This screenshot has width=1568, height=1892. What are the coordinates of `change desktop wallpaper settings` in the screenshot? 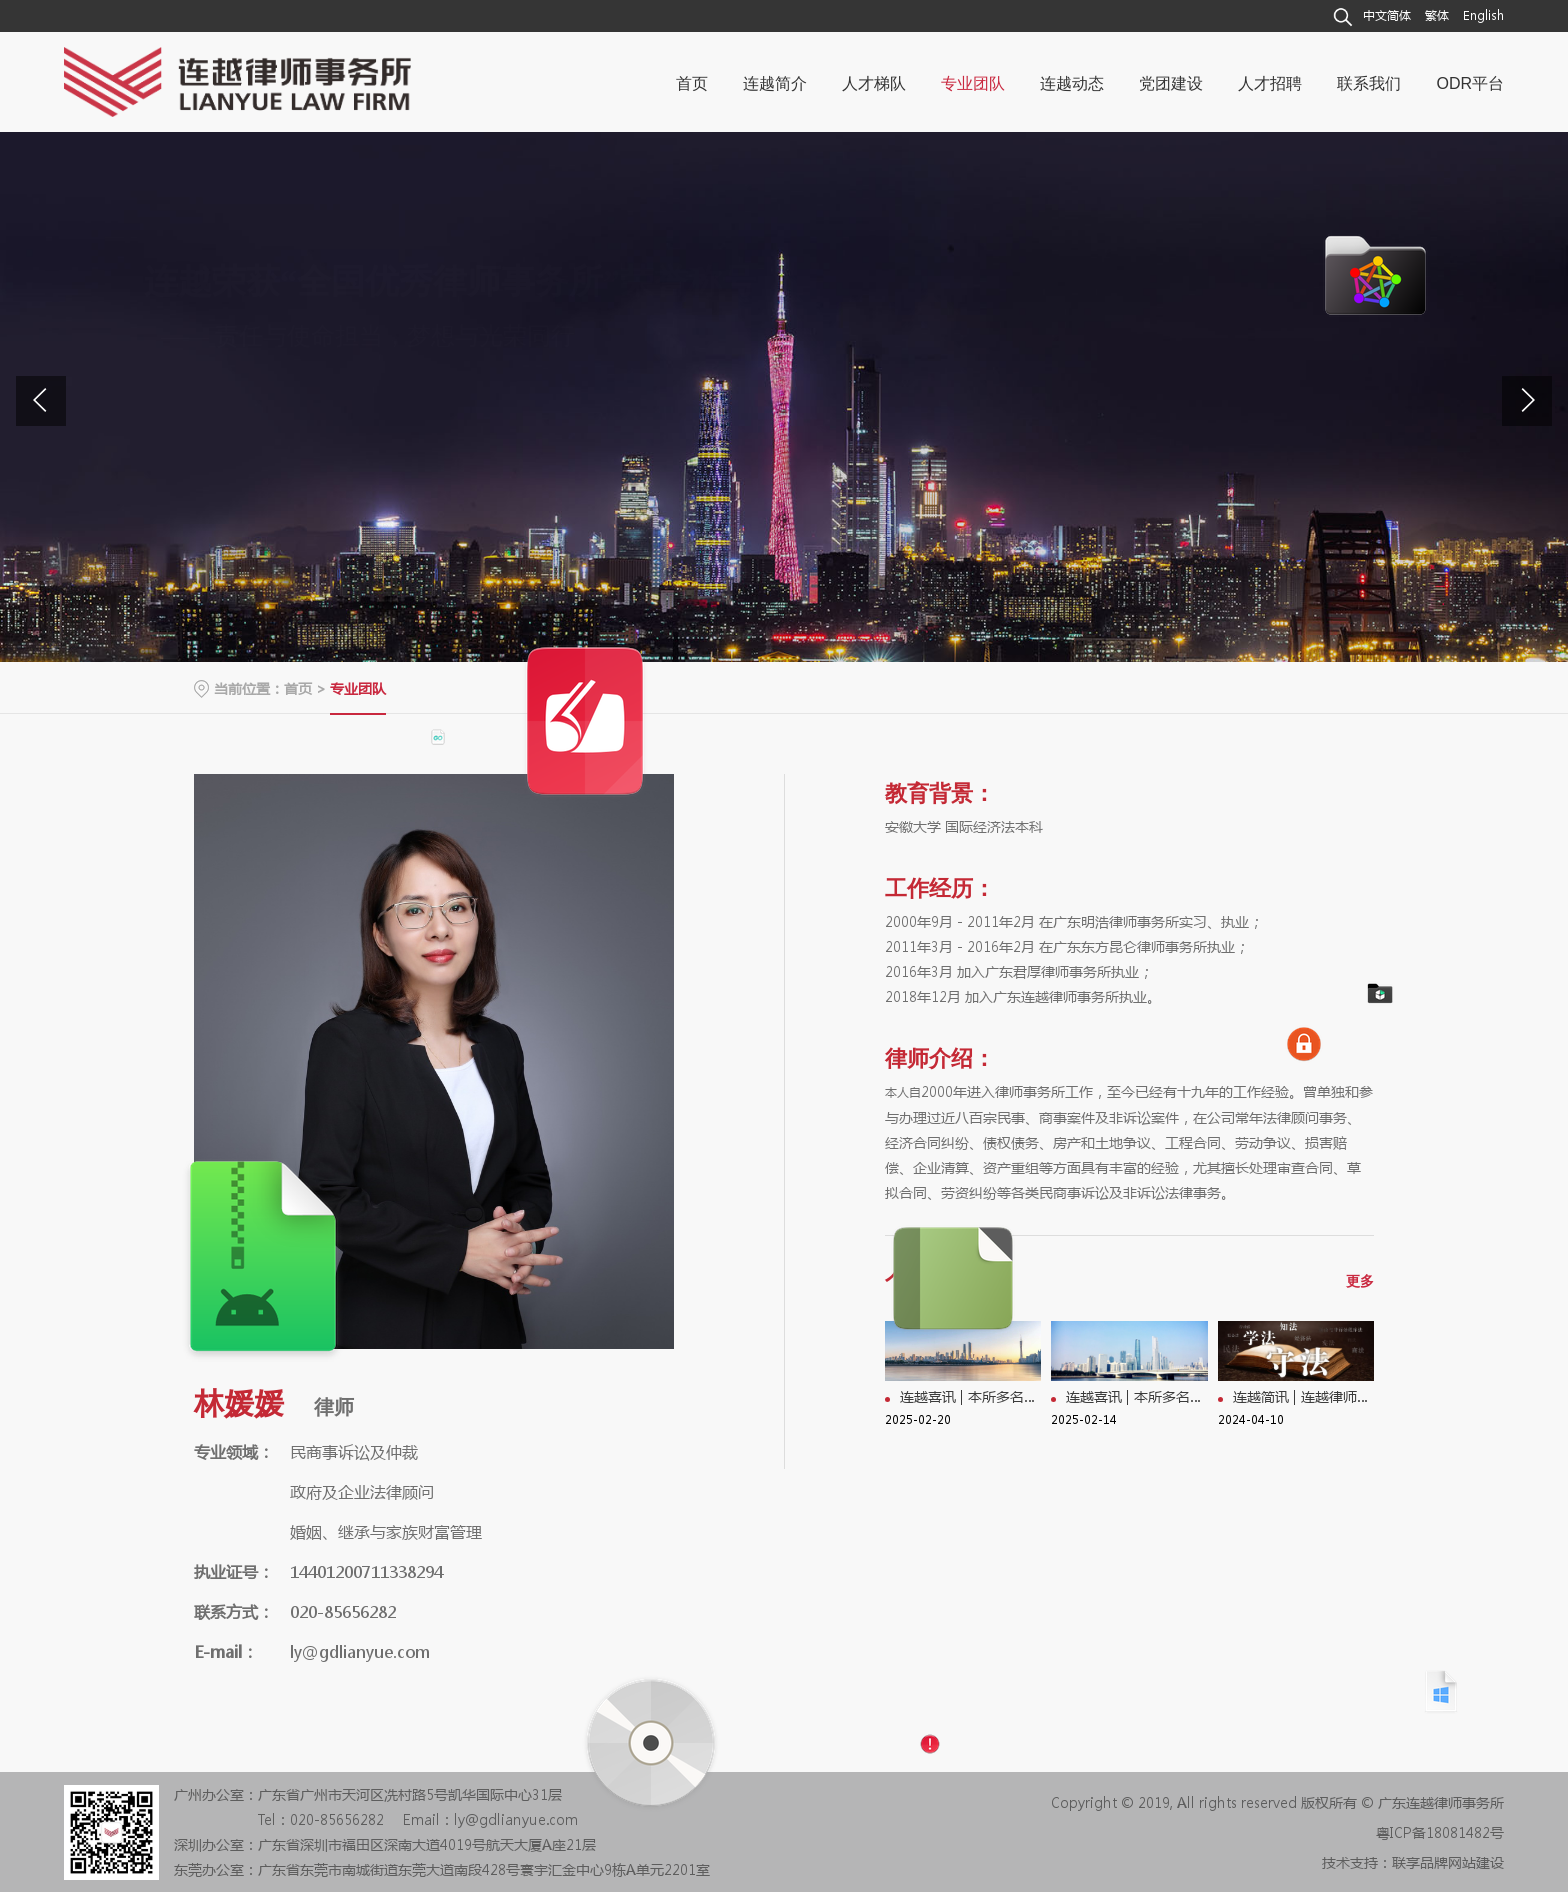 It's located at (953, 1274).